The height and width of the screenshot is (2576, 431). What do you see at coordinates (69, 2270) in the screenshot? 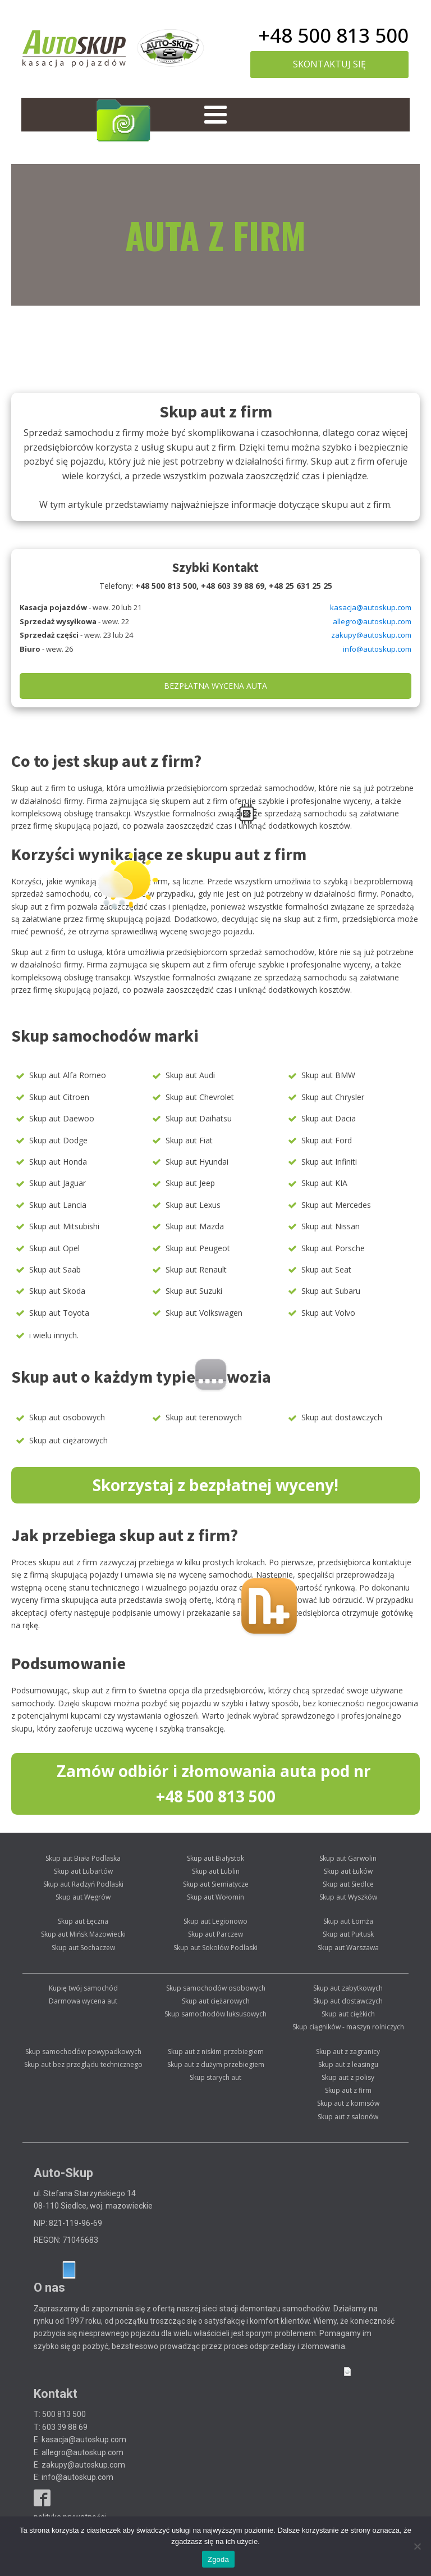
I see `iPad Pro 9.7" device with cellular connectivity` at bounding box center [69, 2270].